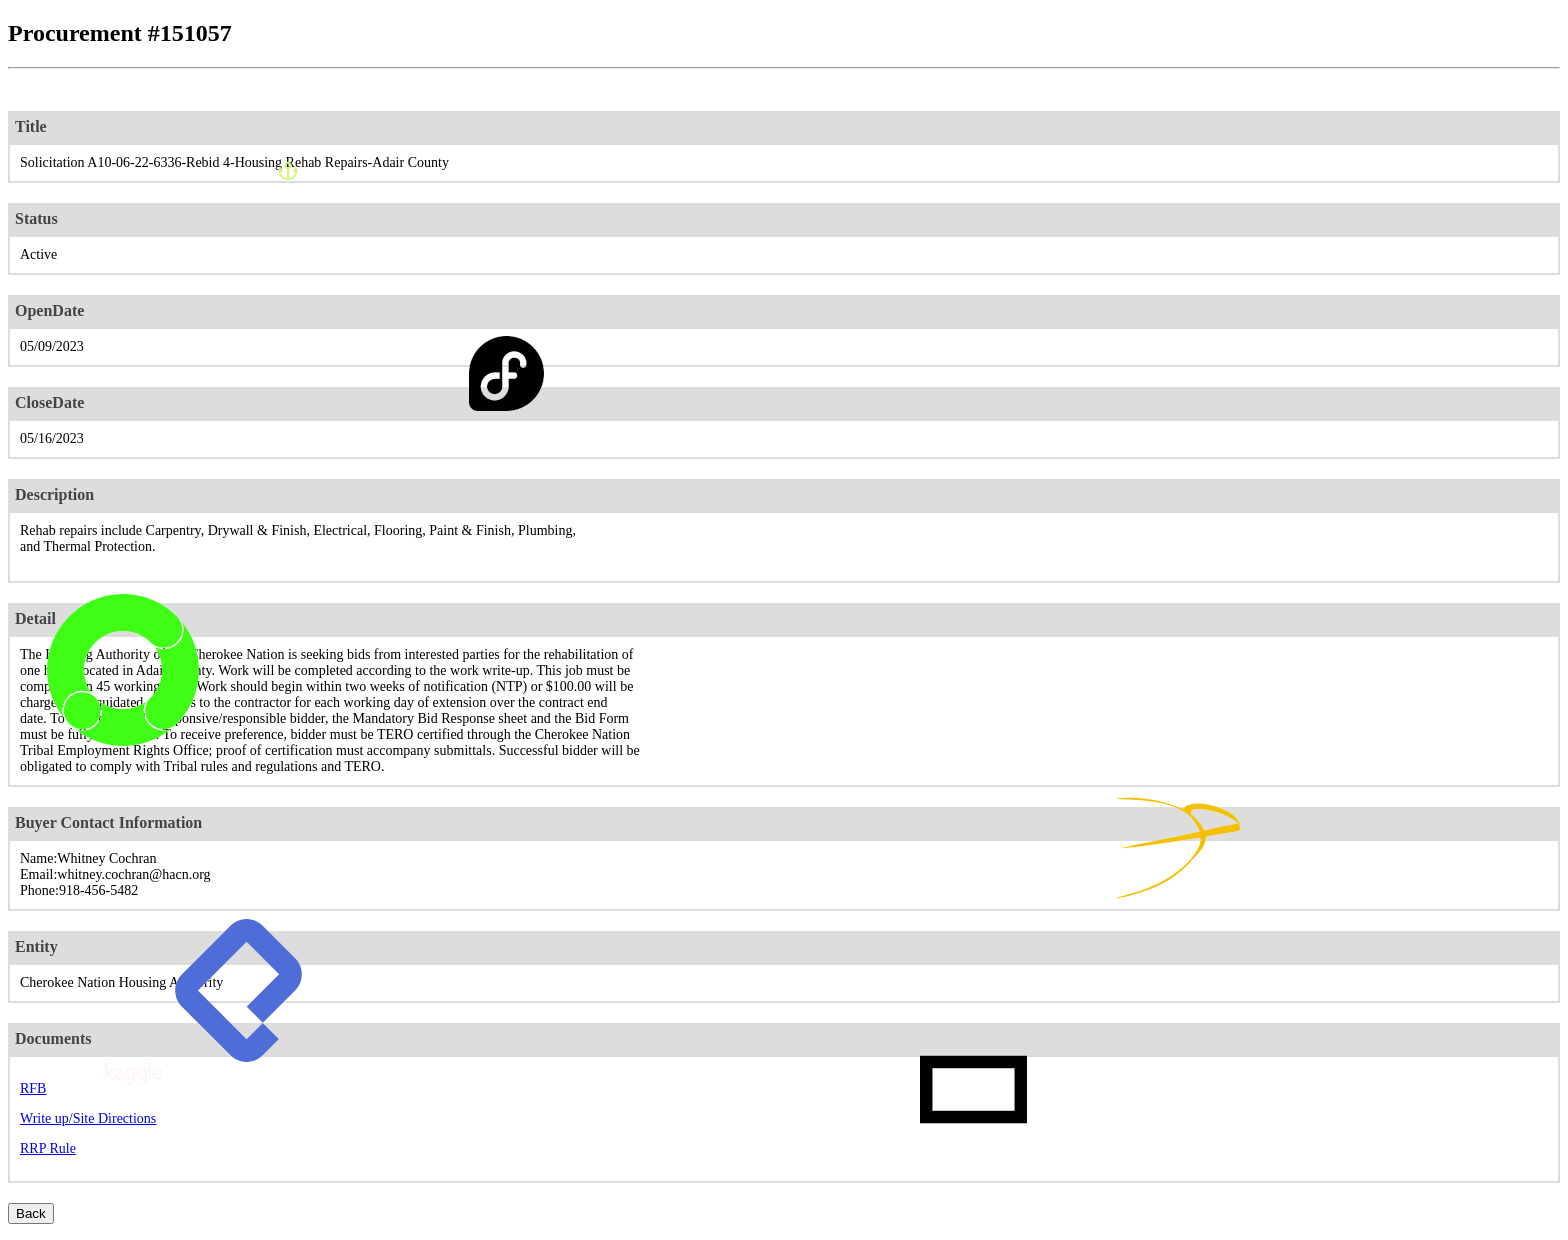 The height and width of the screenshot is (1240, 1568). Describe the element at coordinates (123, 670) in the screenshot. I see `google marketing platform logo` at that location.